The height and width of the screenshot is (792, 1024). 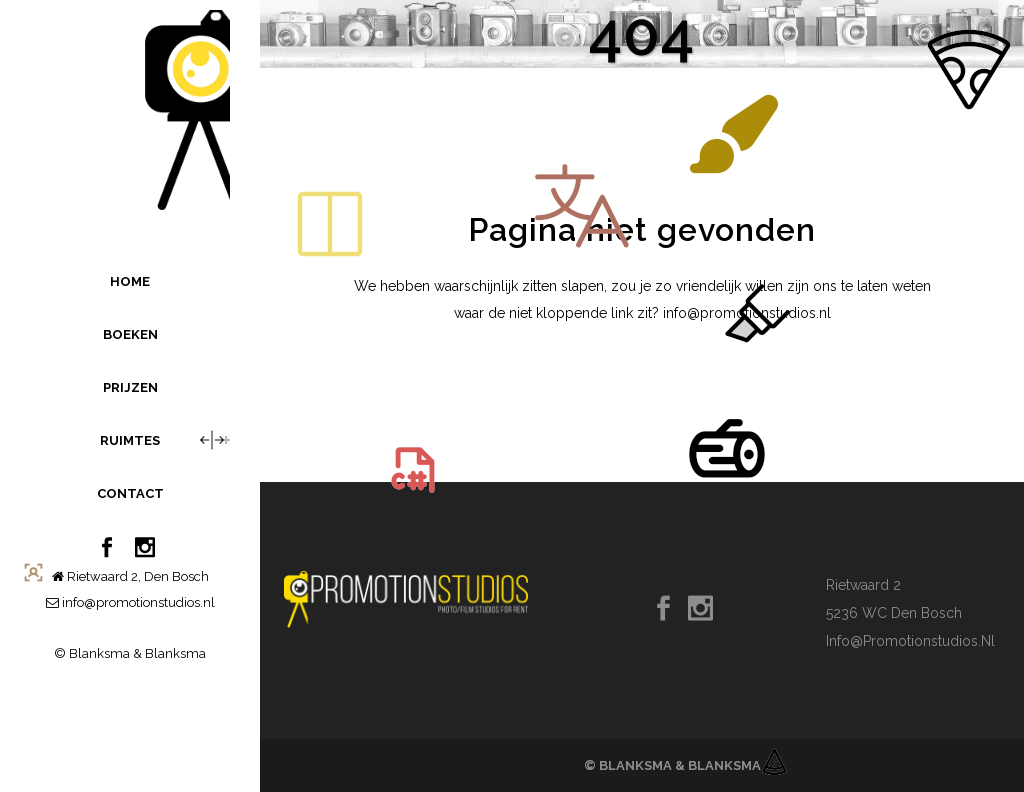 I want to click on focus on current user profile, so click(x=33, y=572).